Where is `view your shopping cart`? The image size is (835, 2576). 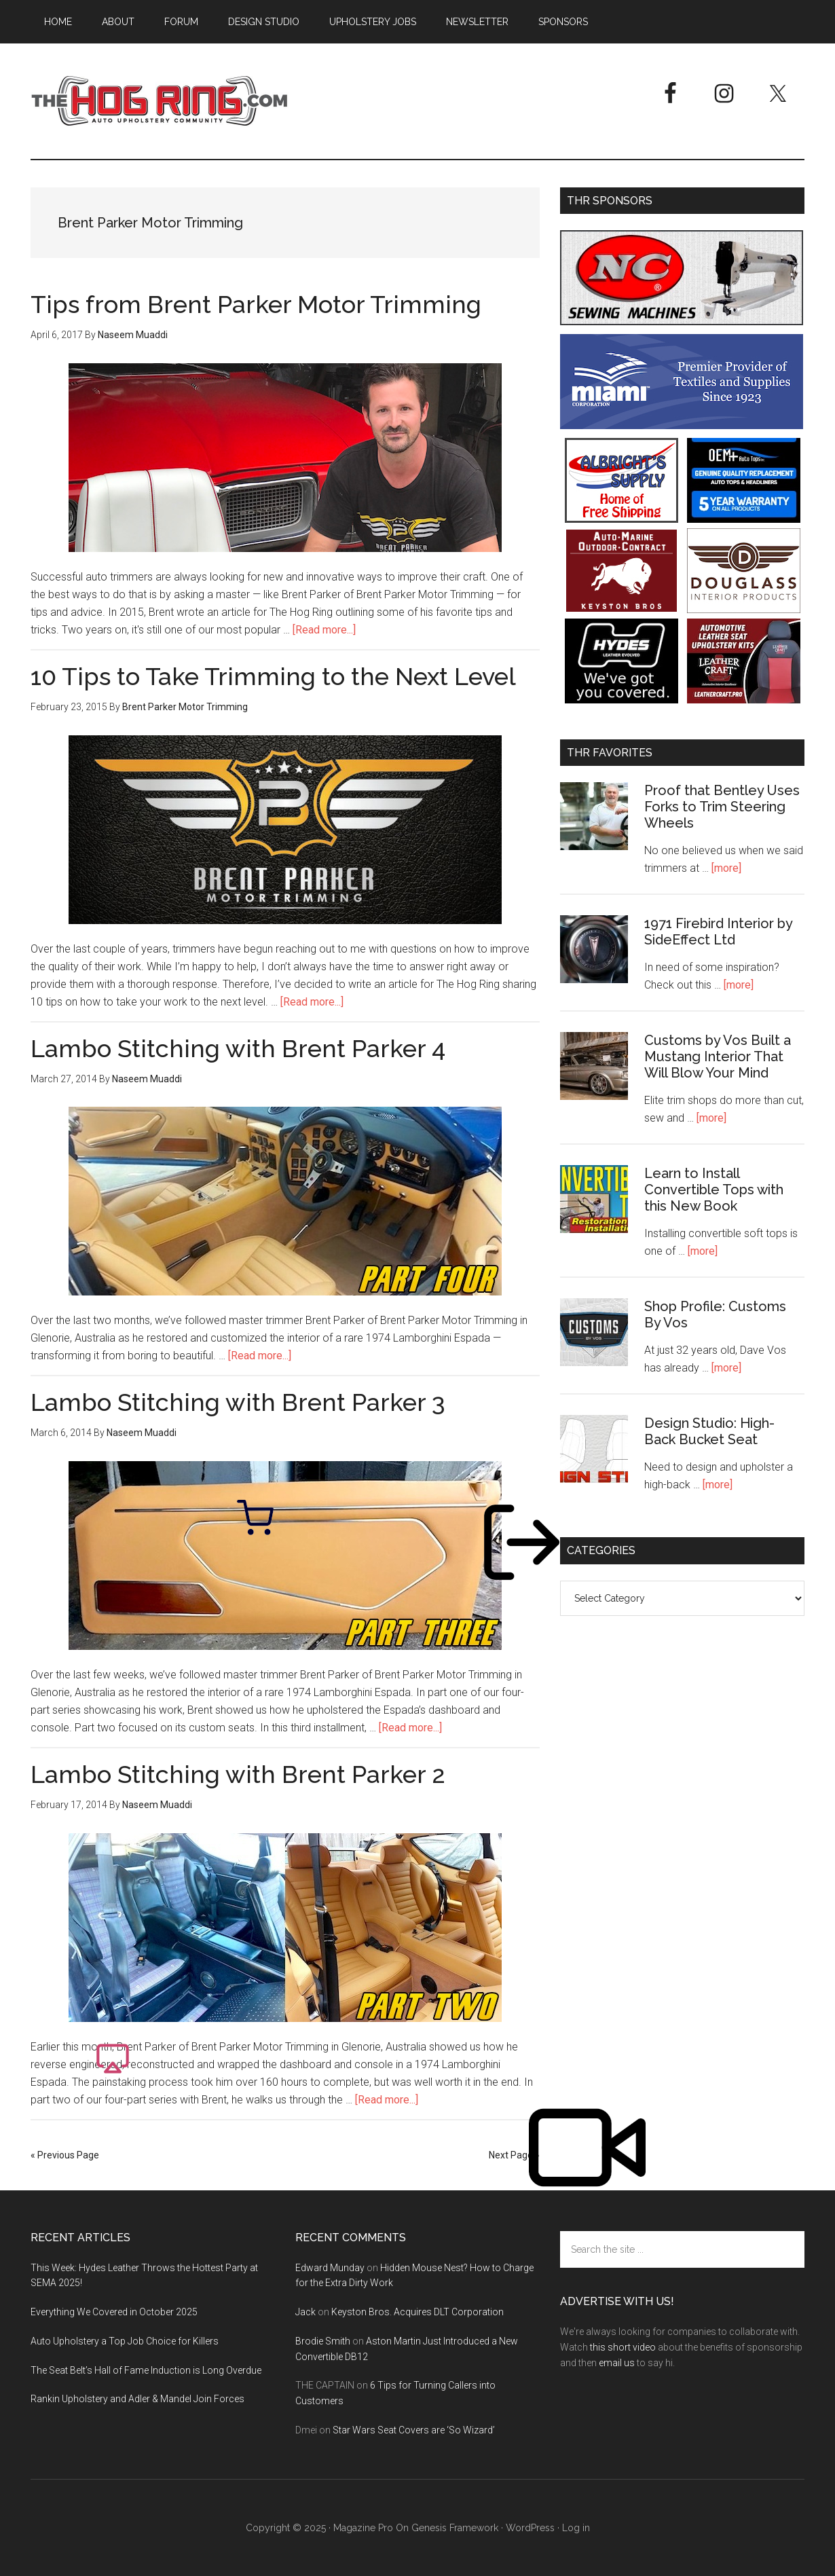 view your shopping cart is located at coordinates (255, 1518).